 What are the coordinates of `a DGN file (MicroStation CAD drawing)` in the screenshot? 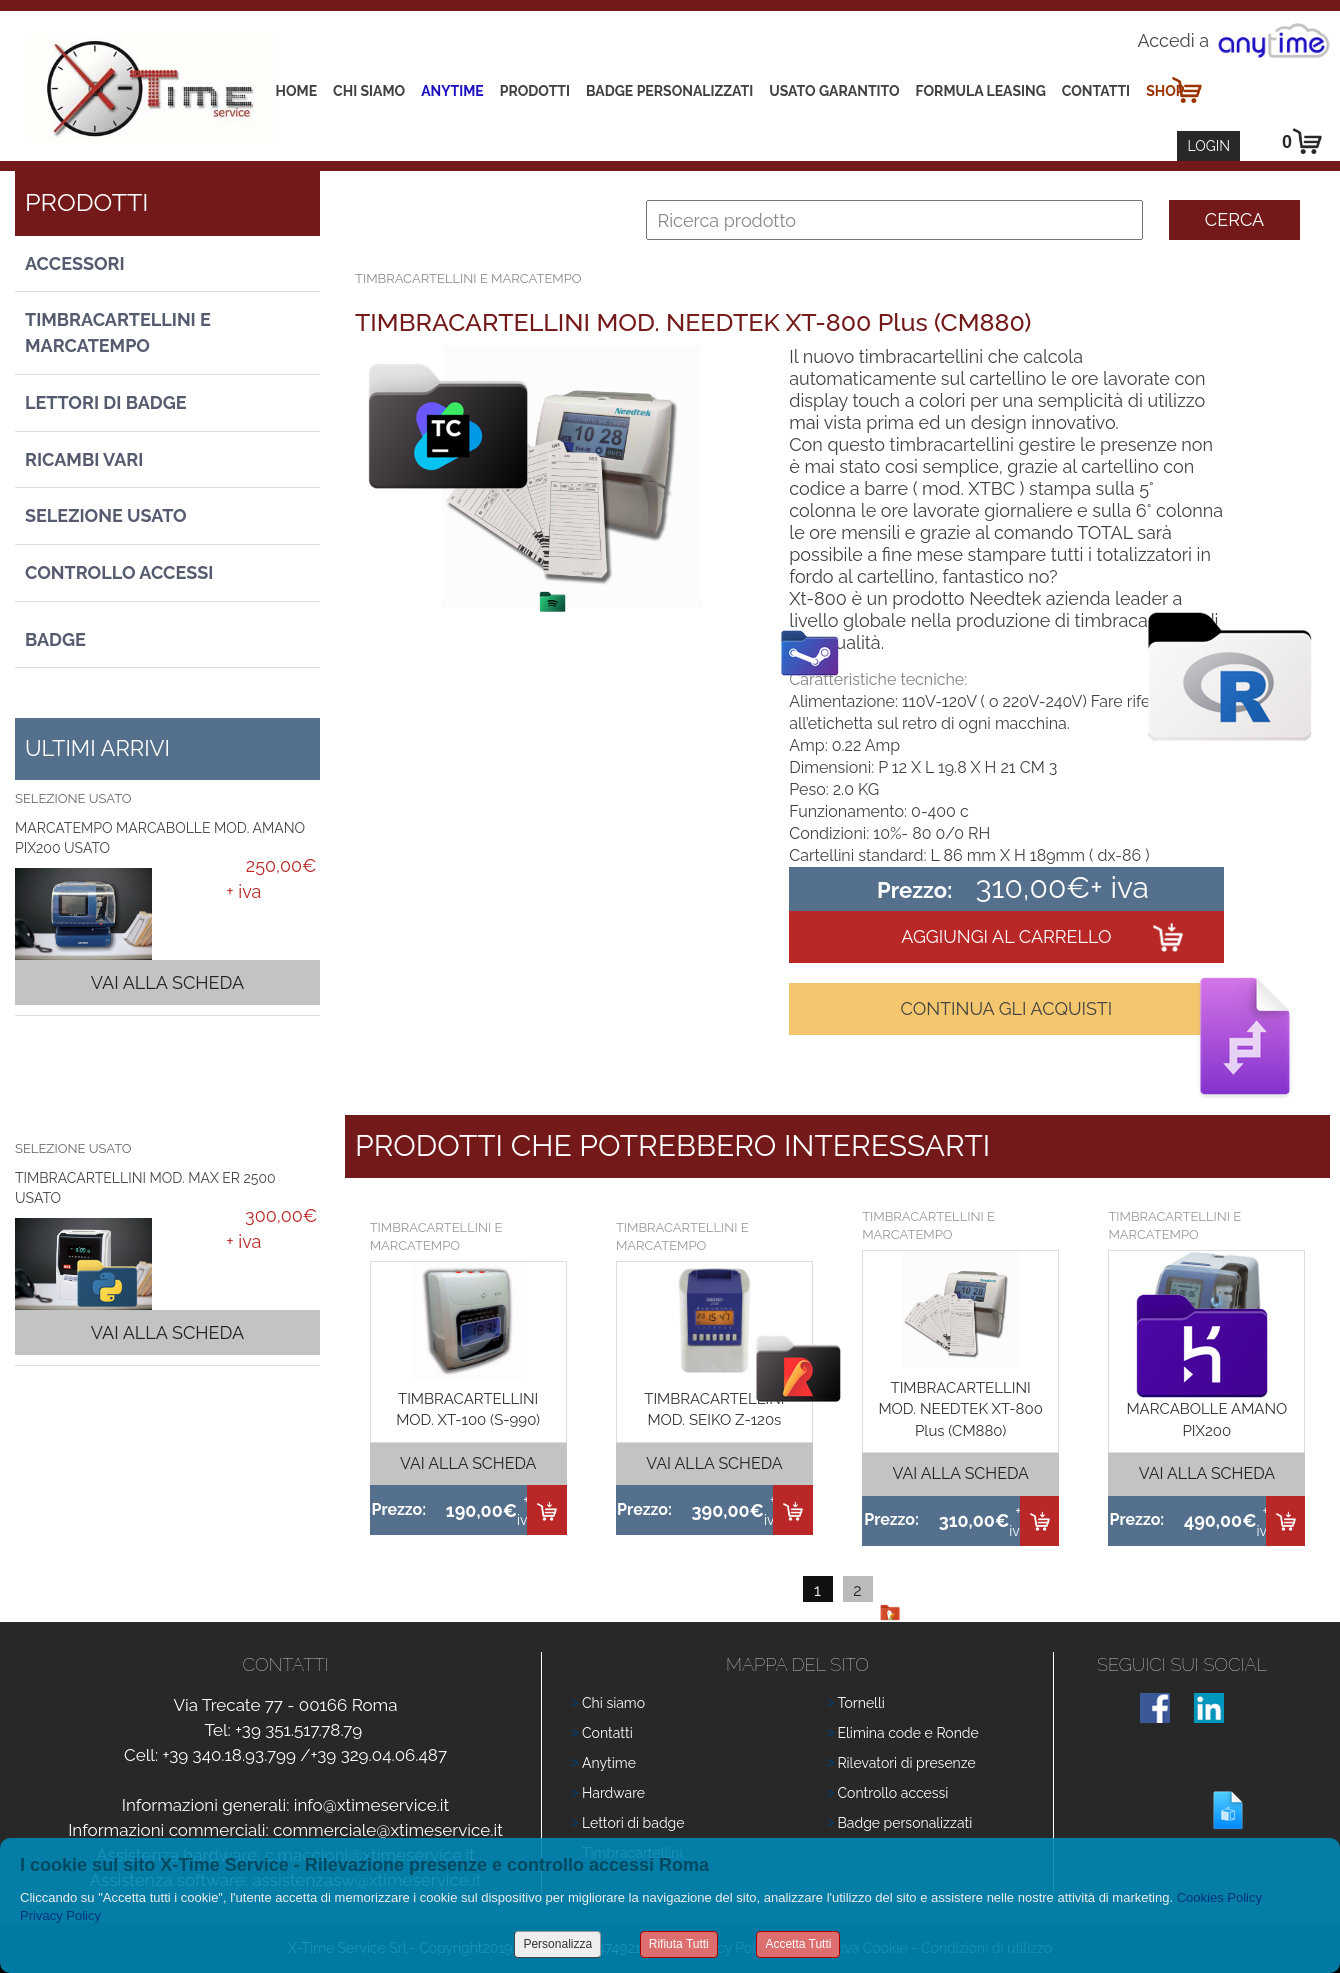 It's located at (1228, 1811).